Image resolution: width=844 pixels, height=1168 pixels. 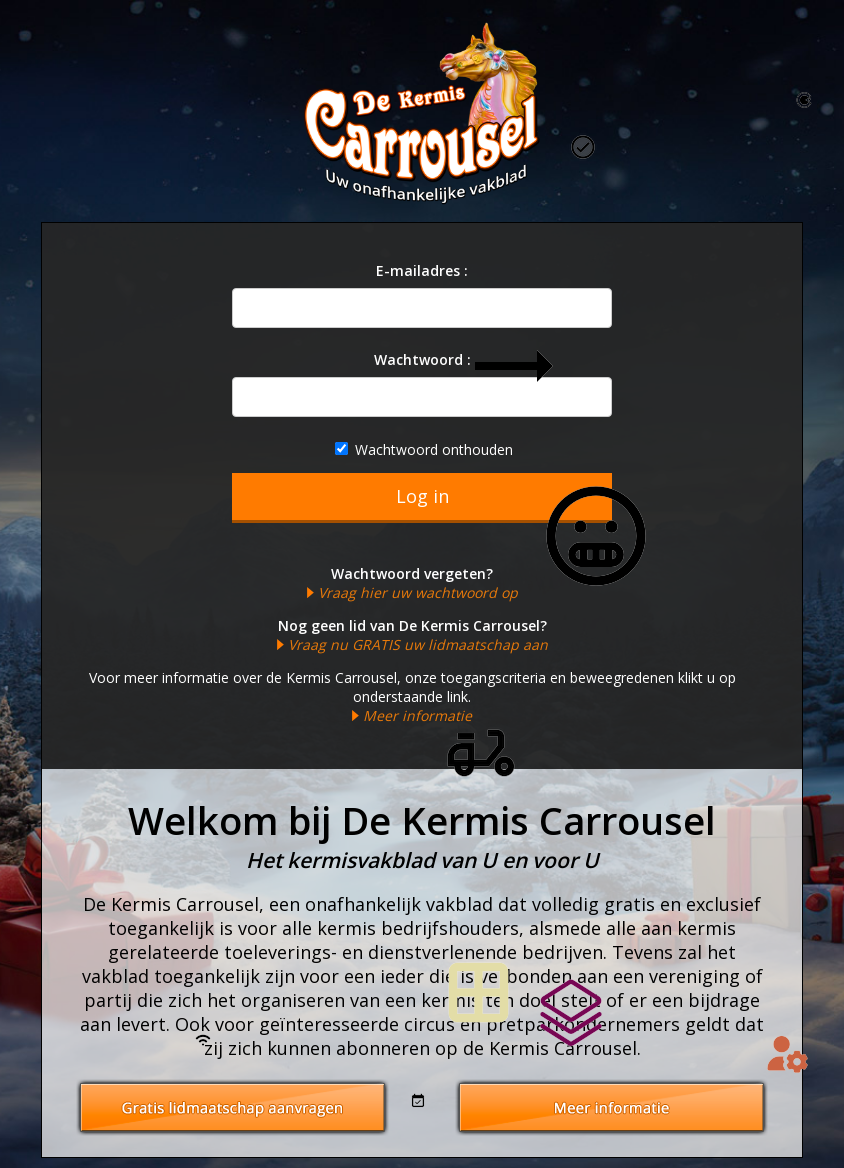 What do you see at coordinates (418, 1101) in the screenshot?
I see `confirmed calendar event` at bounding box center [418, 1101].